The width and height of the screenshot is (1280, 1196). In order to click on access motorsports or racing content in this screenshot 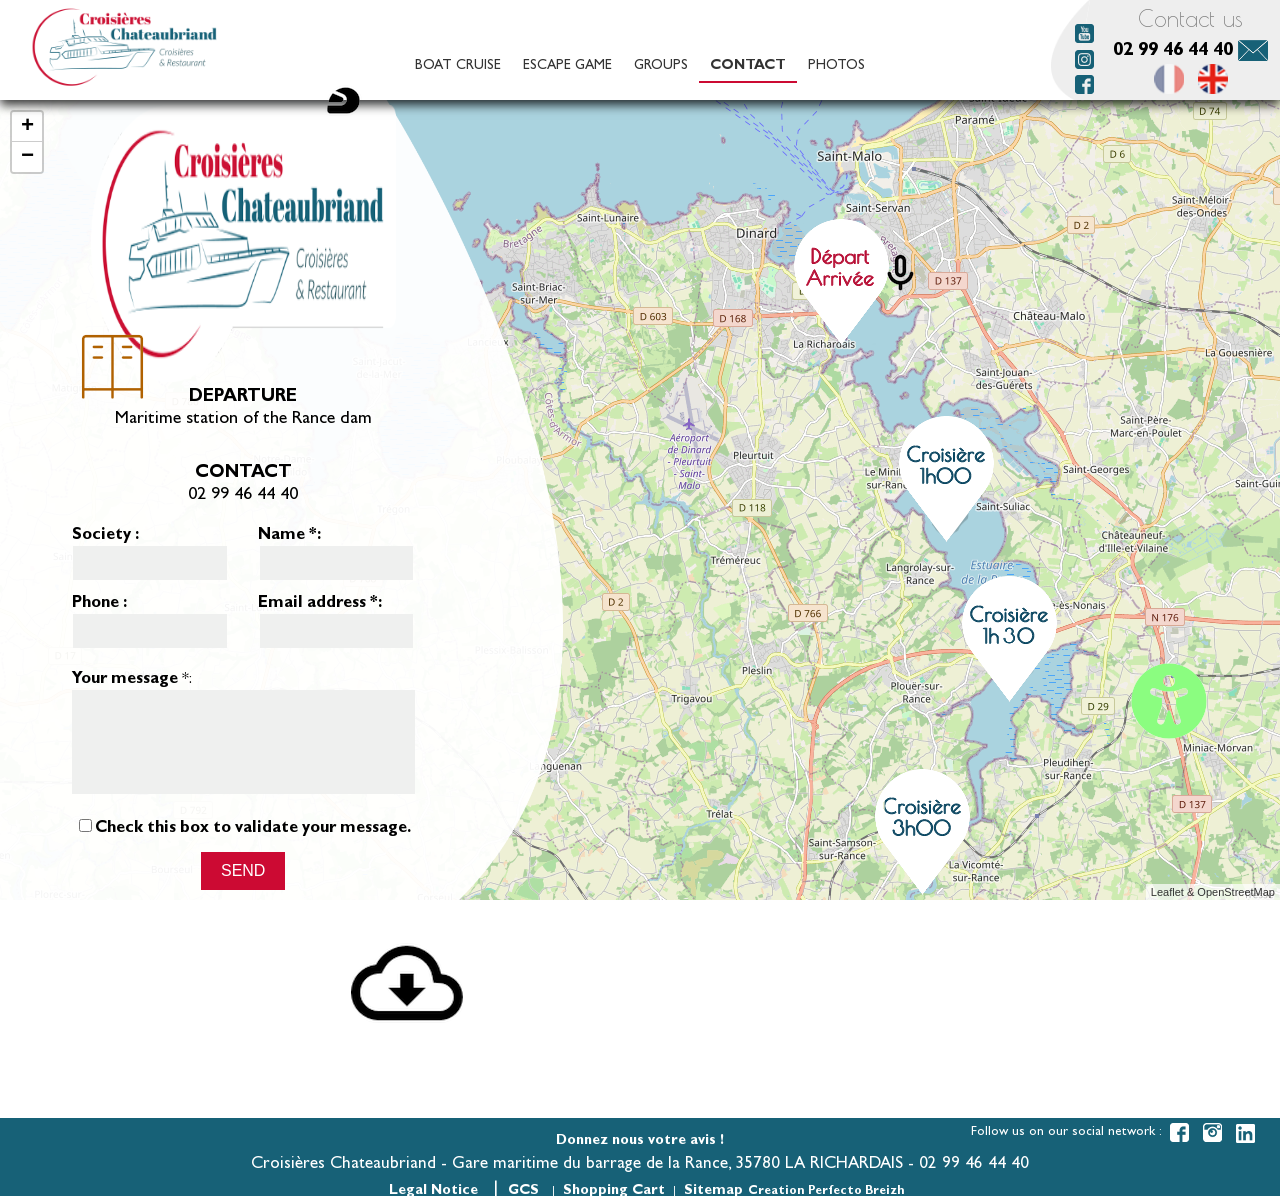, I will do `click(343, 100)`.